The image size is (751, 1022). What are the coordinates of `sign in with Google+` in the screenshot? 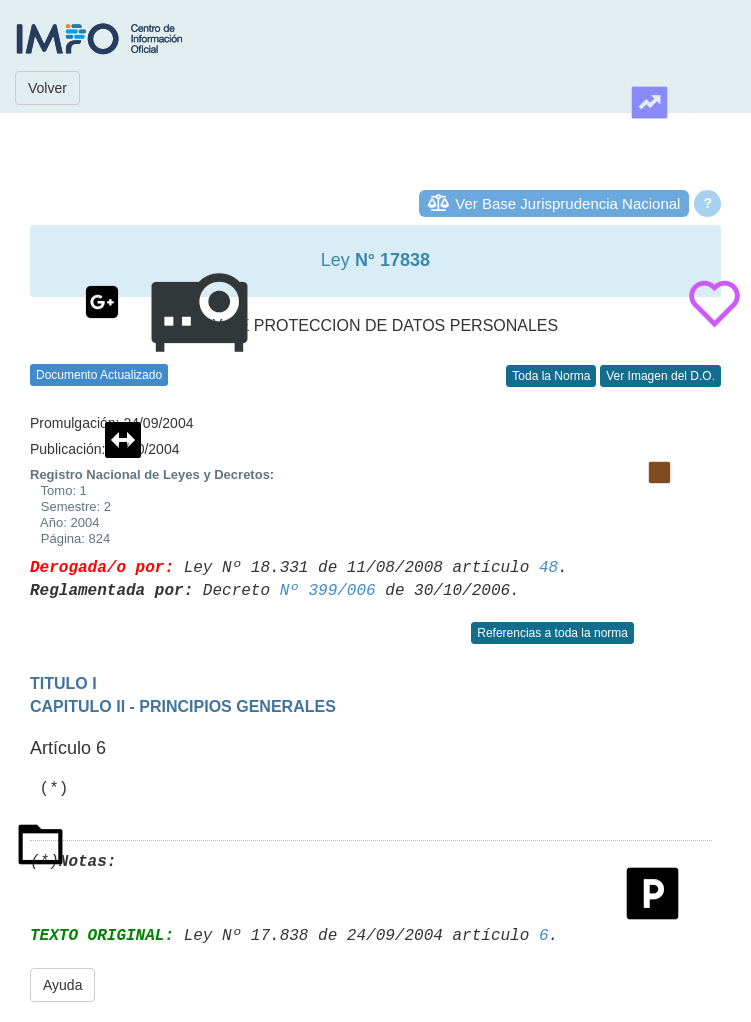 It's located at (102, 302).